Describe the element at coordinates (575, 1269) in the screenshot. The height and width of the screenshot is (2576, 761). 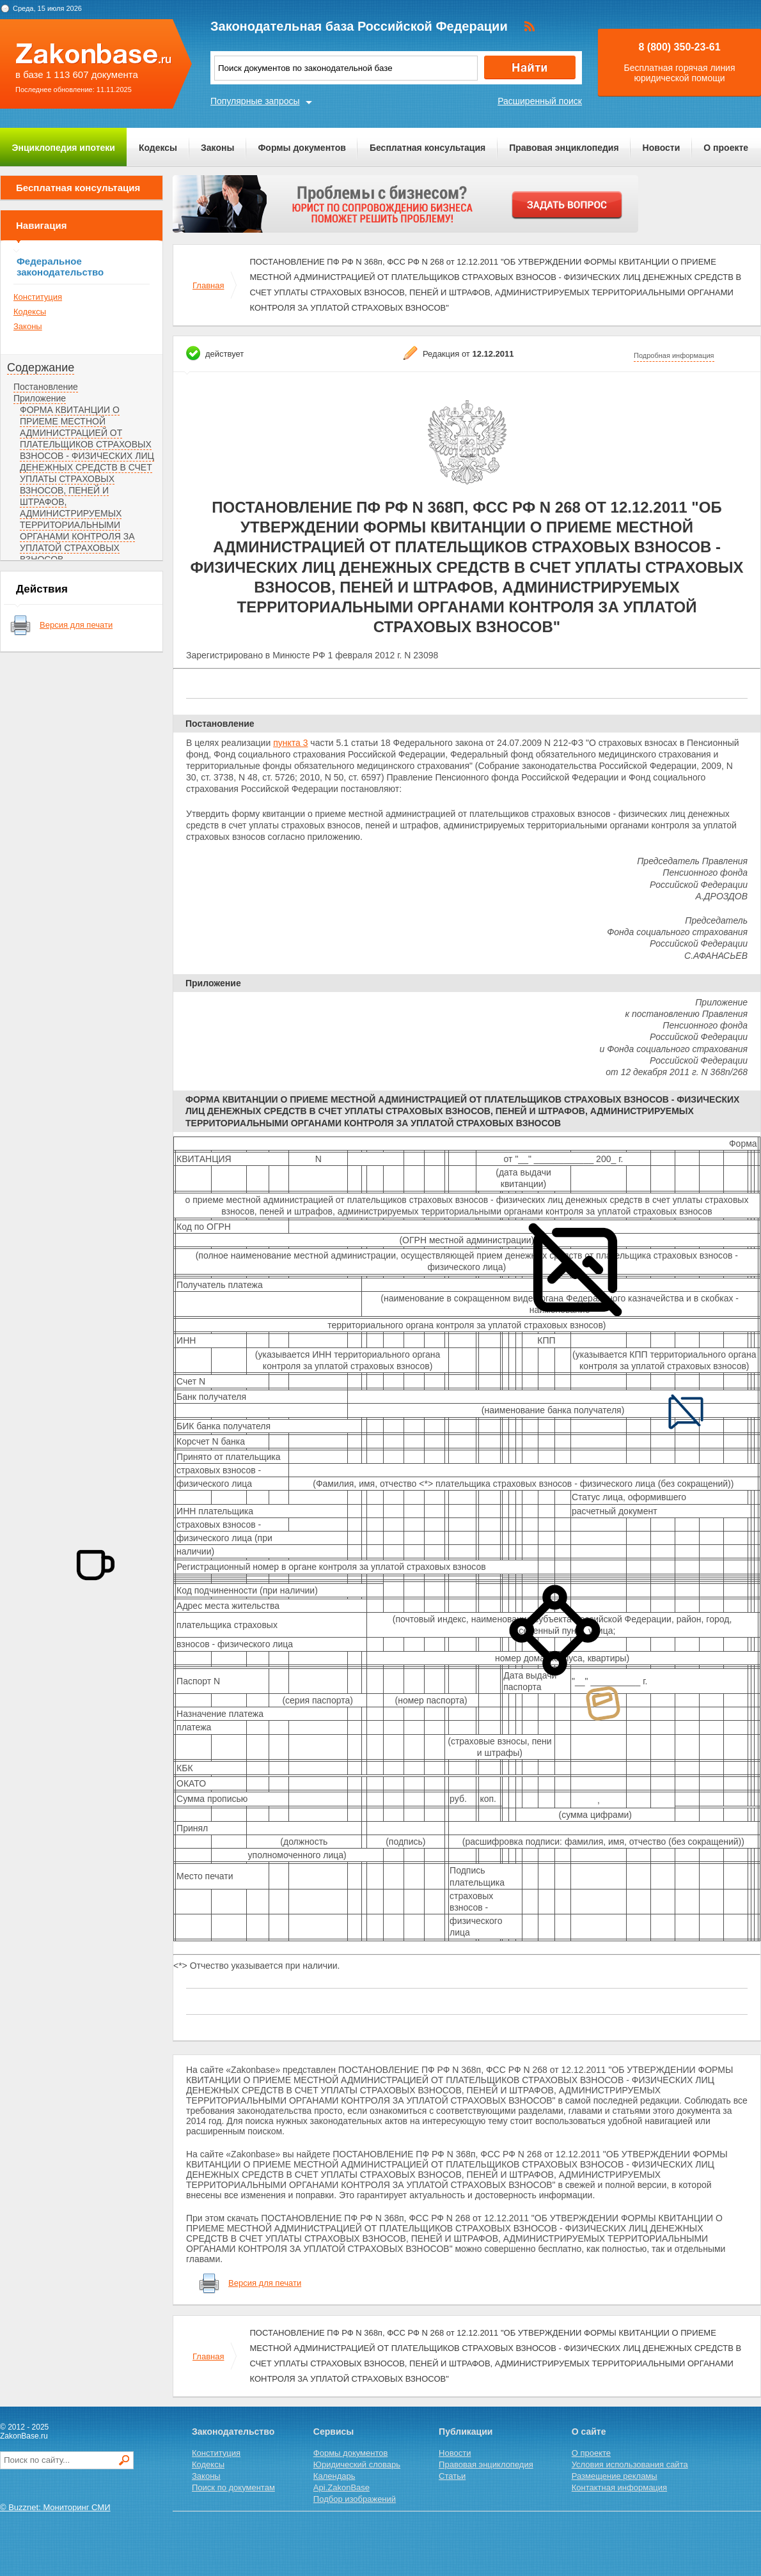
I see `disable graph or chart view` at that location.